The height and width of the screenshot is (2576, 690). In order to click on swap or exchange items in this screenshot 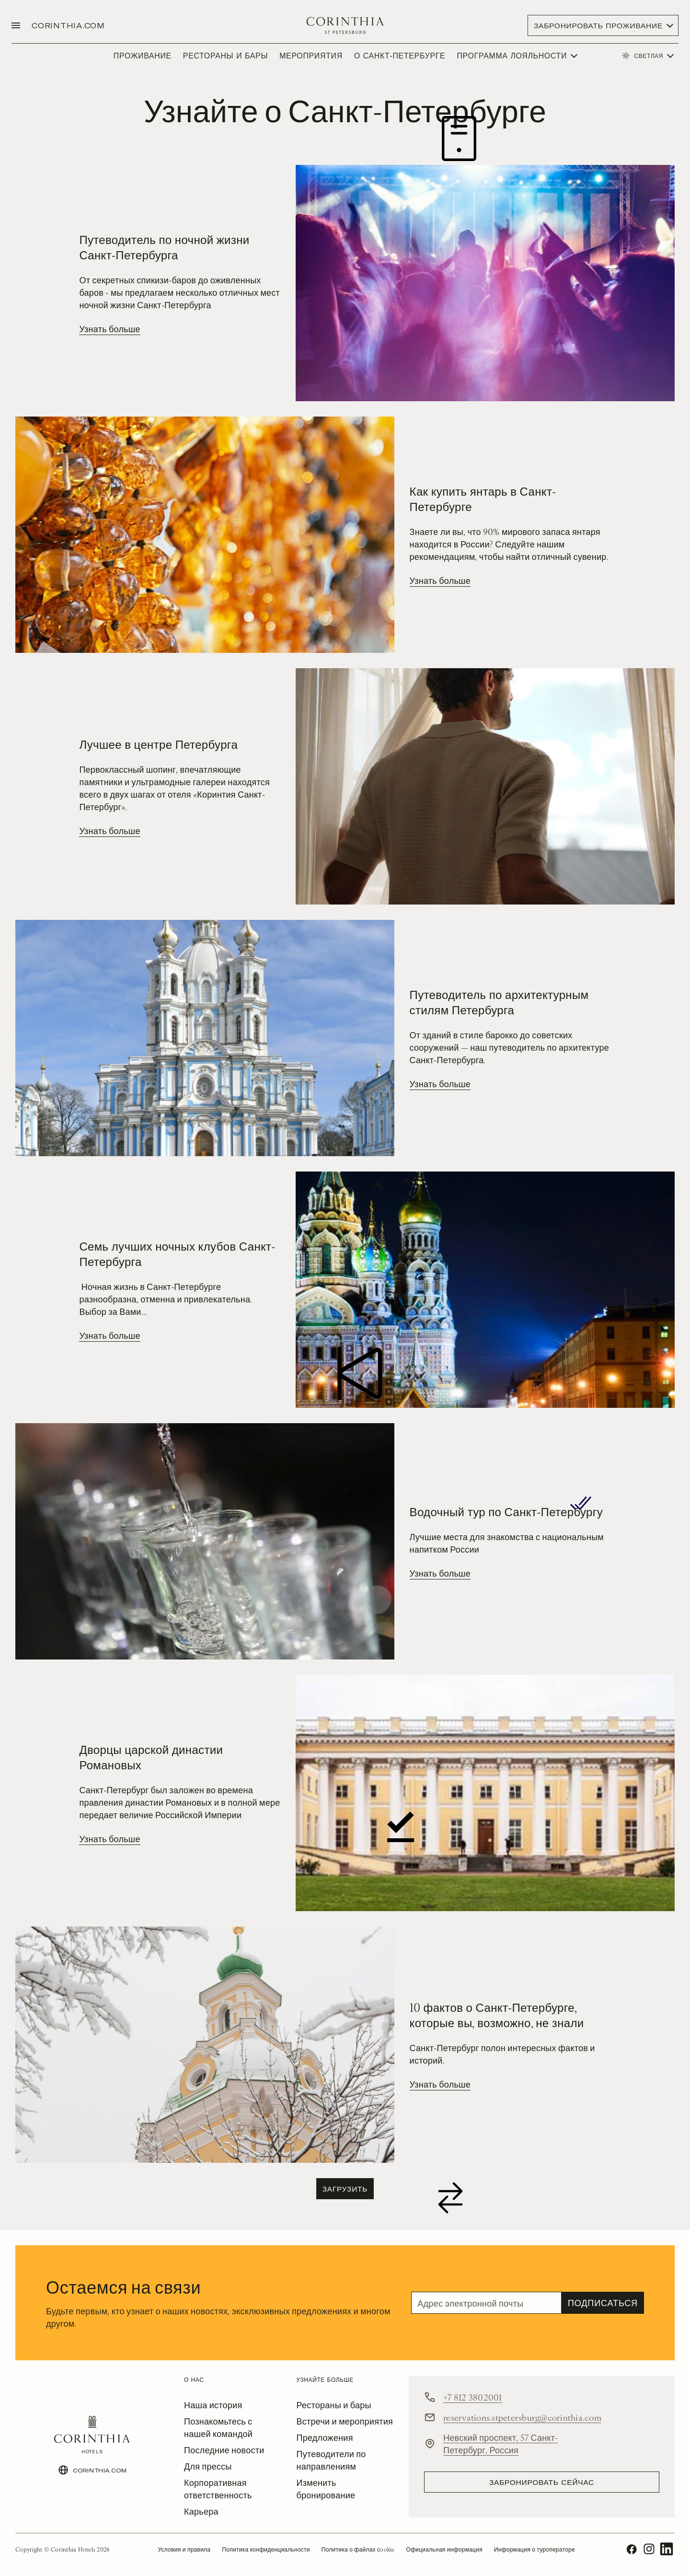, I will do `click(450, 2198)`.